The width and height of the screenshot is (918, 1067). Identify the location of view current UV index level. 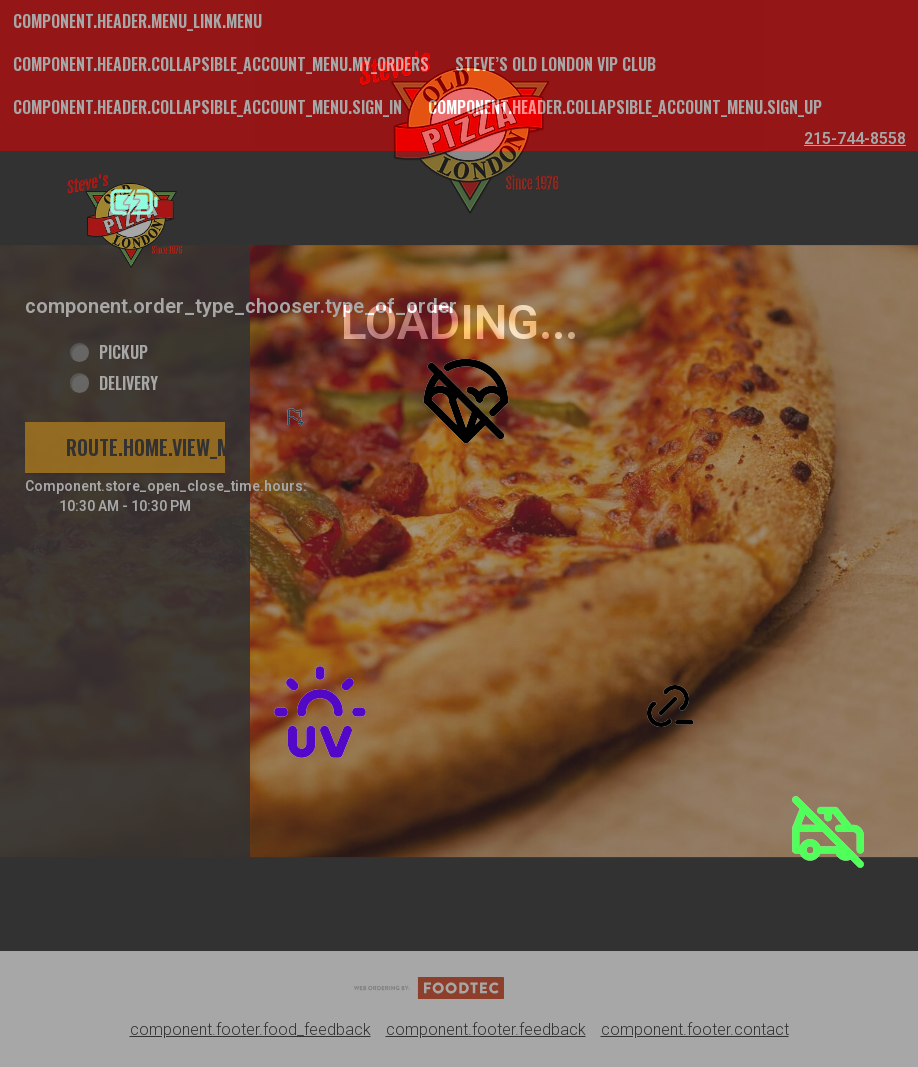
(320, 712).